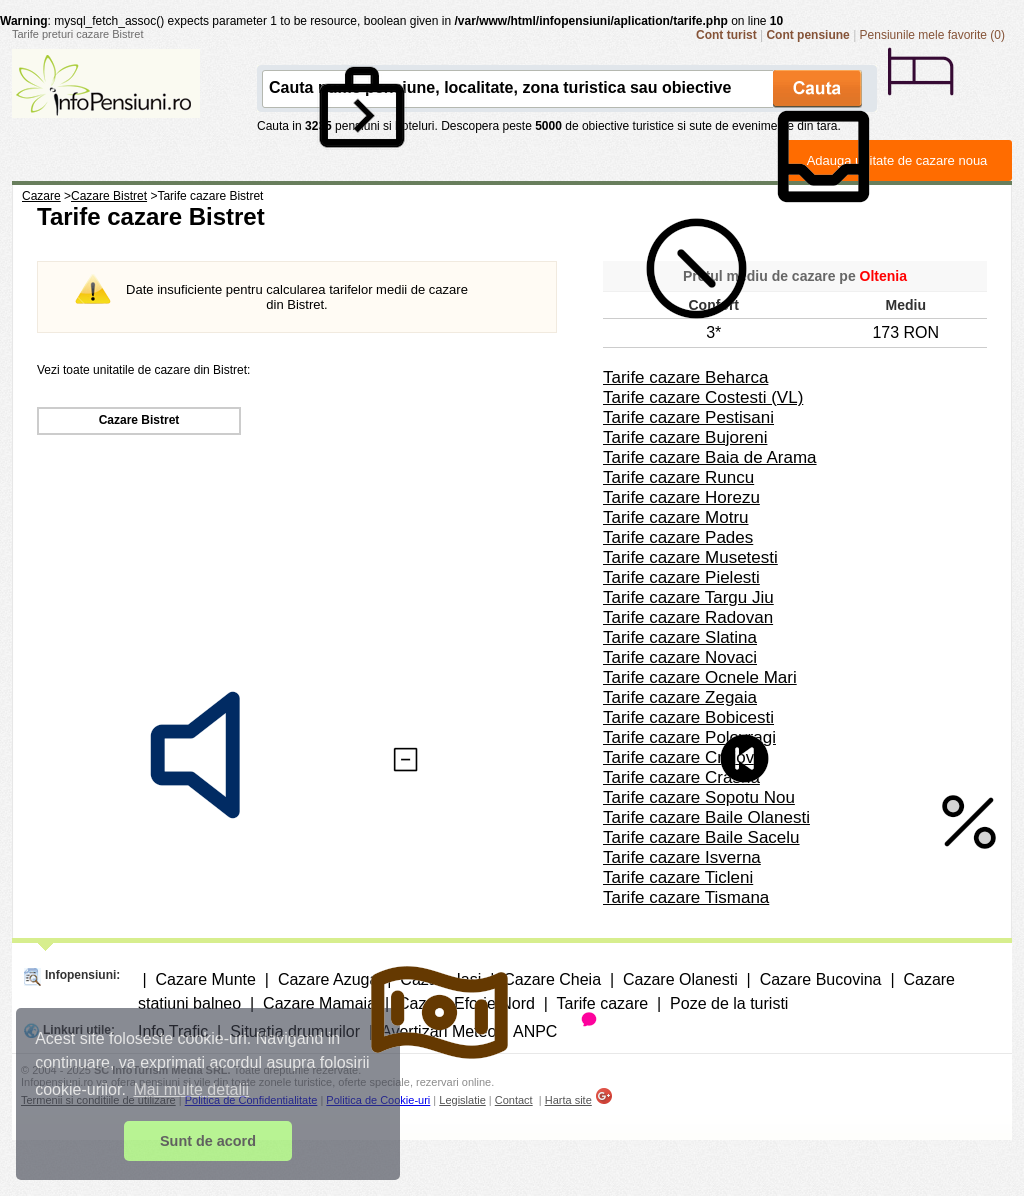 This screenshot has height=1196, width=1024. I want to click on open chat or messaging, so click(589, 1019).